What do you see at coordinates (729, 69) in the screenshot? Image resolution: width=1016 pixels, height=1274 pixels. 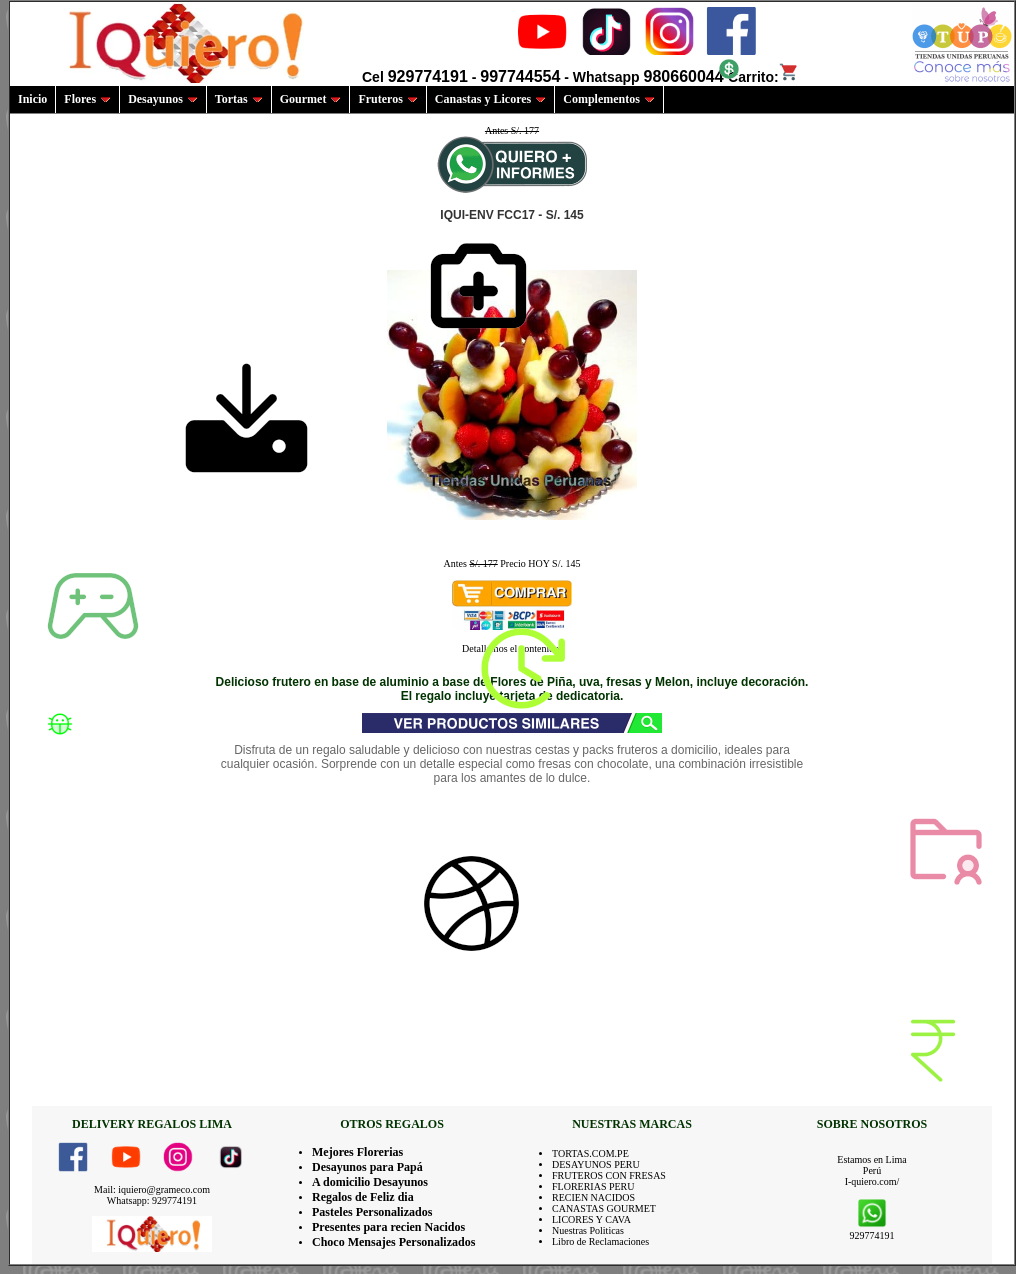 I see `view pricing or payment options` at bounding box center [729, 69].